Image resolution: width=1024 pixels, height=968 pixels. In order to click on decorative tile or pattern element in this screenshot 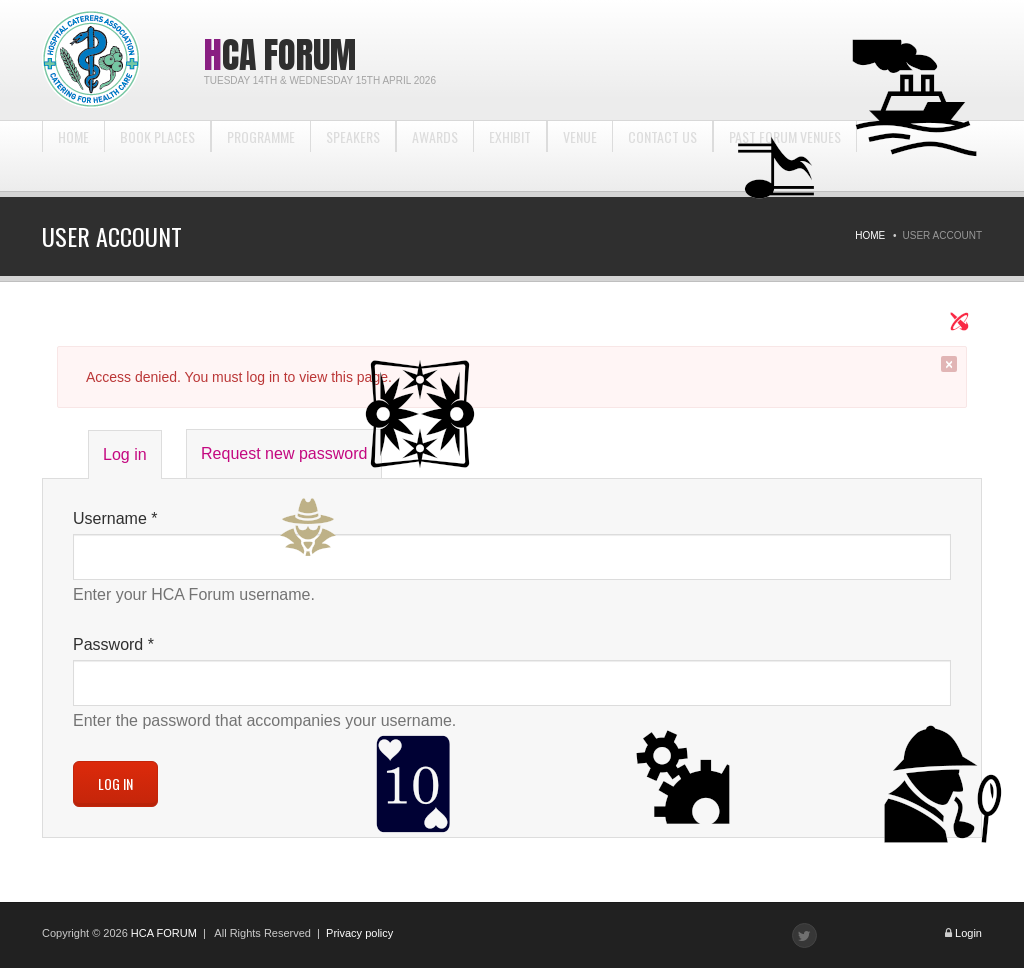, I will do `click(420, 414)`.